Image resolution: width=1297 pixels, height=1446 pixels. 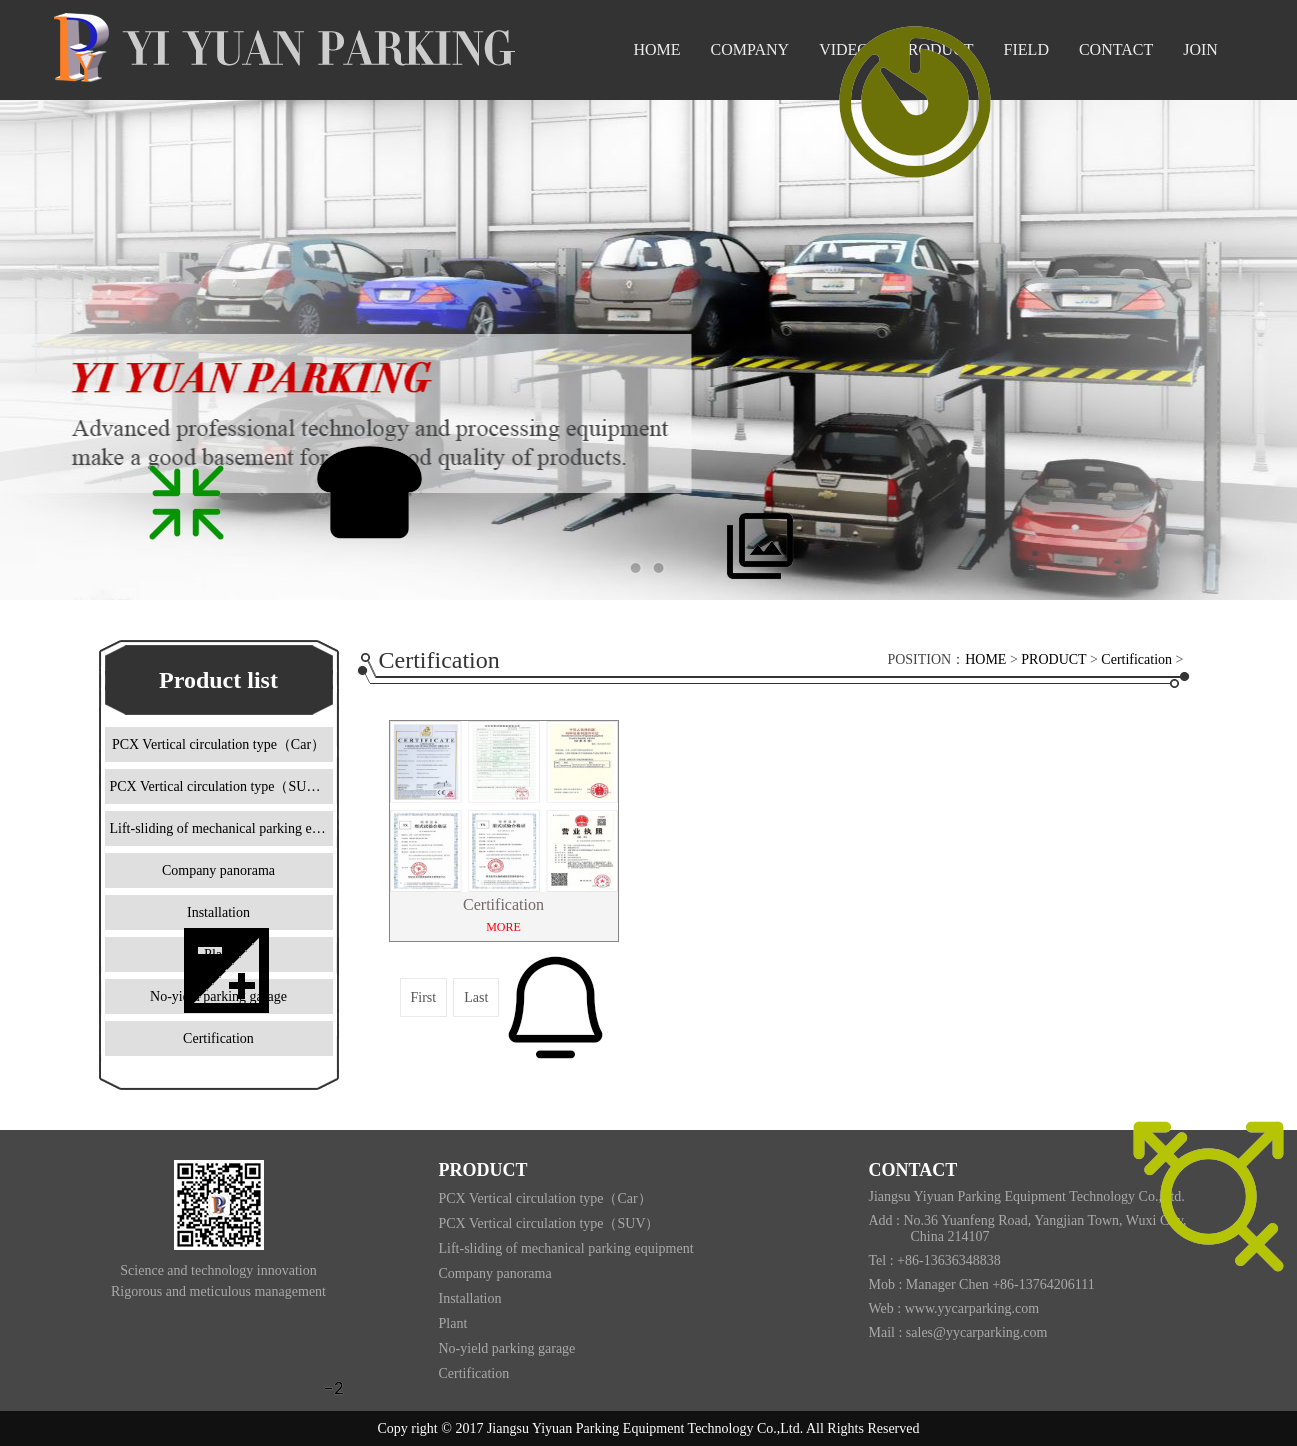 What do you see at coordinates (1208, 1196) in the screenshot?
I see `indicates transgender identity option` at bounding box center [1208, 1196].